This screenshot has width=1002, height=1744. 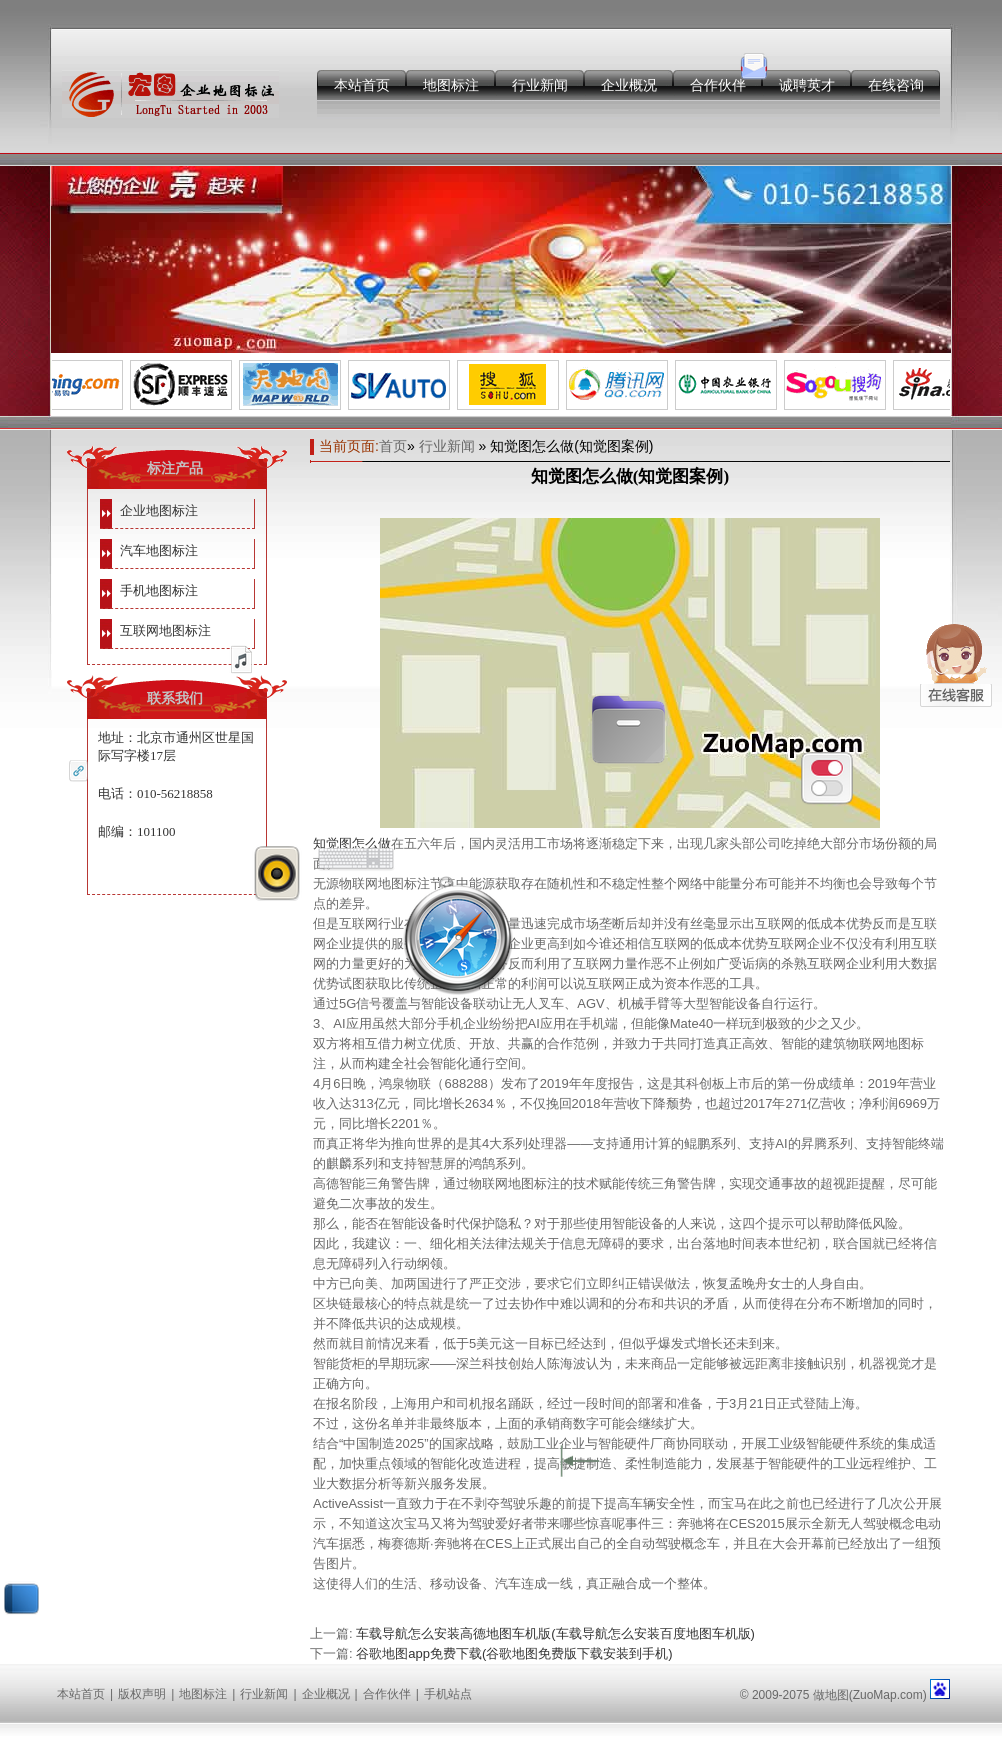 I want to click on open sound or audio settings, so click(x=277, y=873).